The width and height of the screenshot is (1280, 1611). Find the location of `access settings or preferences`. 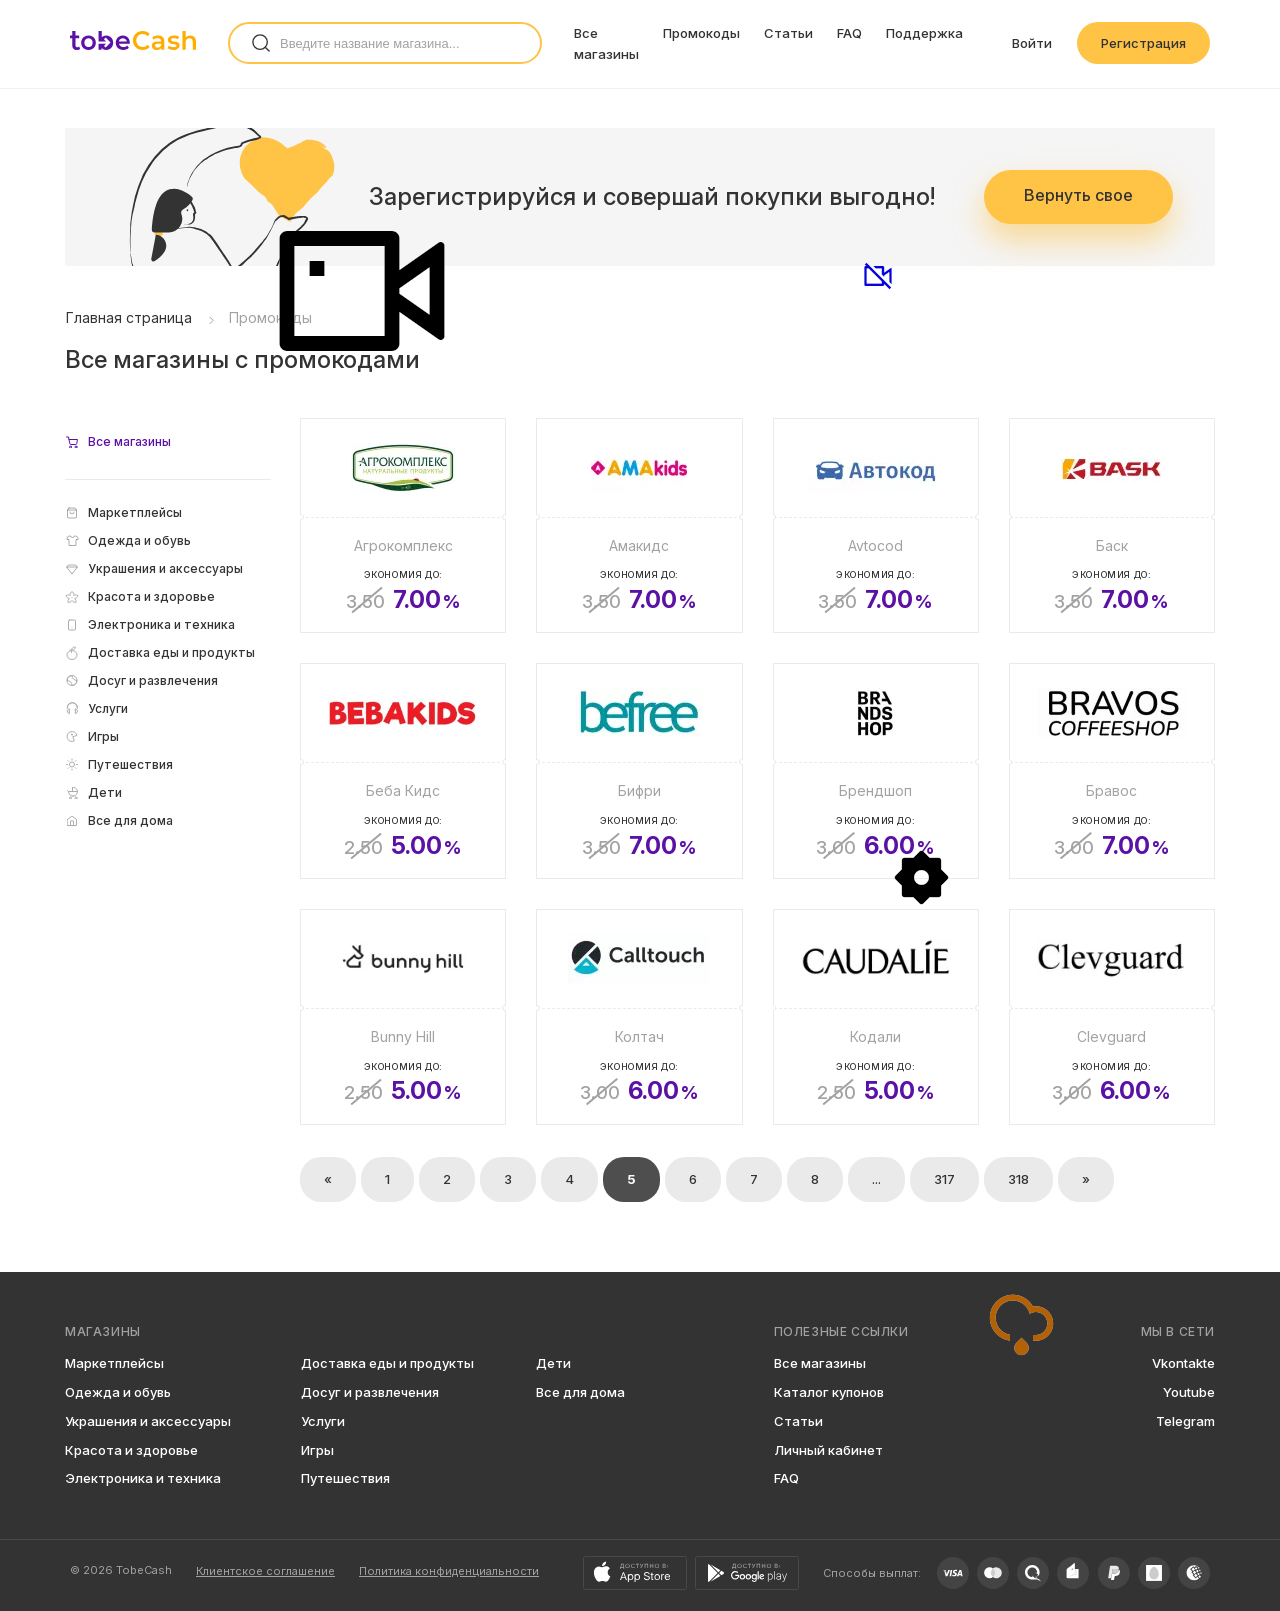

access settings or preferences is located at coordinates (921, 877).